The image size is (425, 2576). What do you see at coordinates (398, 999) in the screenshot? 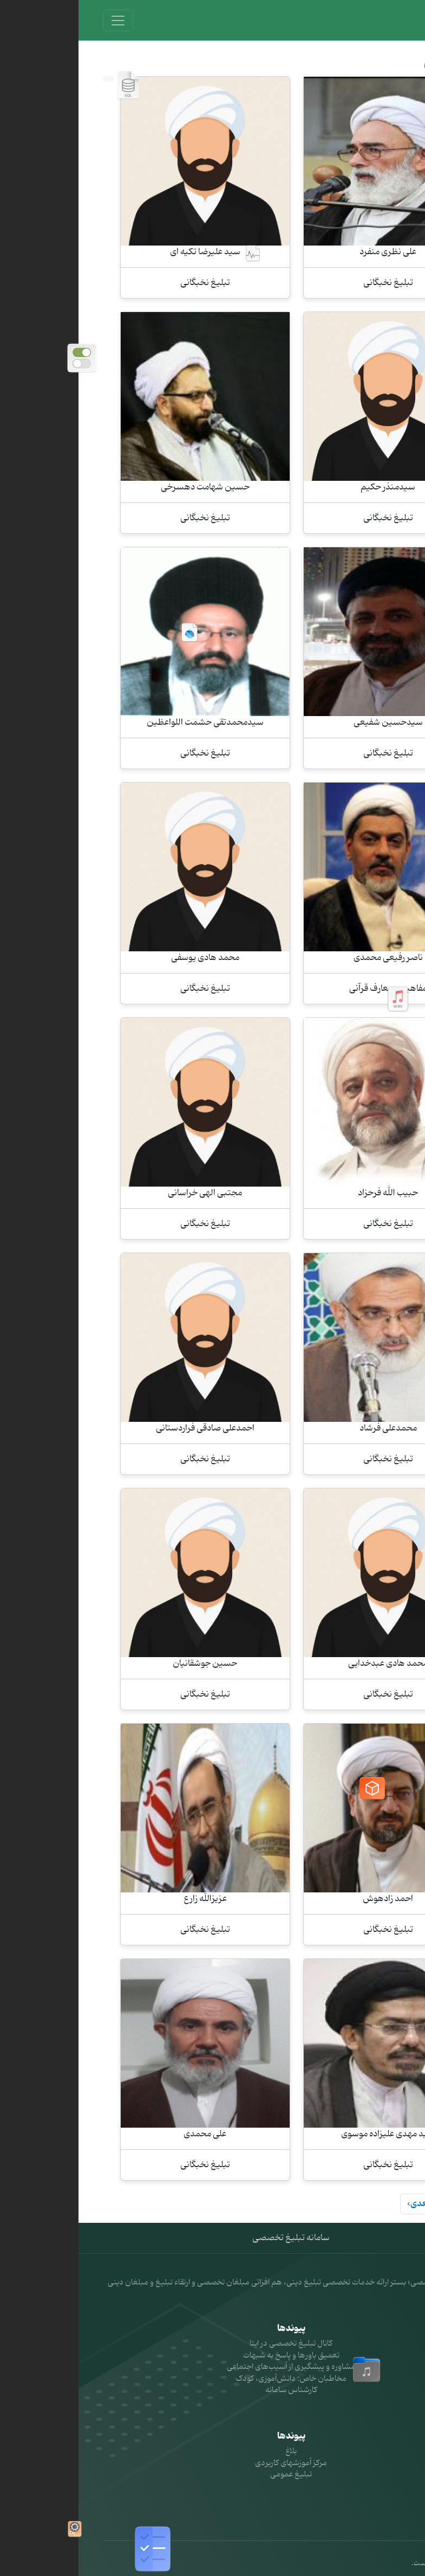
I see `a wav audio file` at bounding box center [398, 999].